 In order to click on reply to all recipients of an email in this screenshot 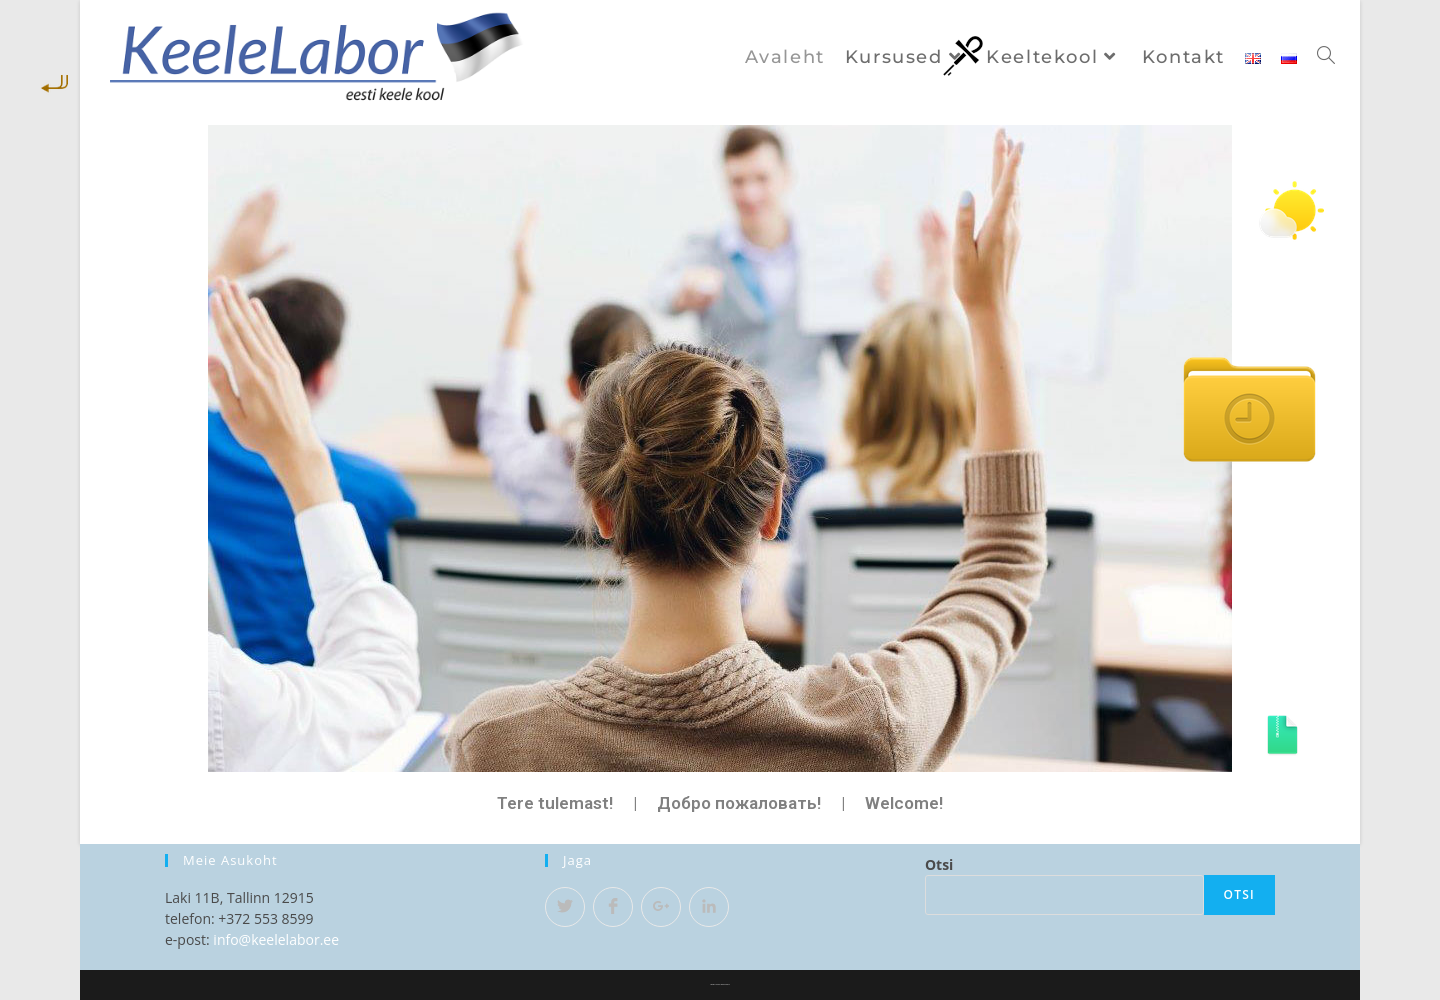, I will do `click(54, 82)`.